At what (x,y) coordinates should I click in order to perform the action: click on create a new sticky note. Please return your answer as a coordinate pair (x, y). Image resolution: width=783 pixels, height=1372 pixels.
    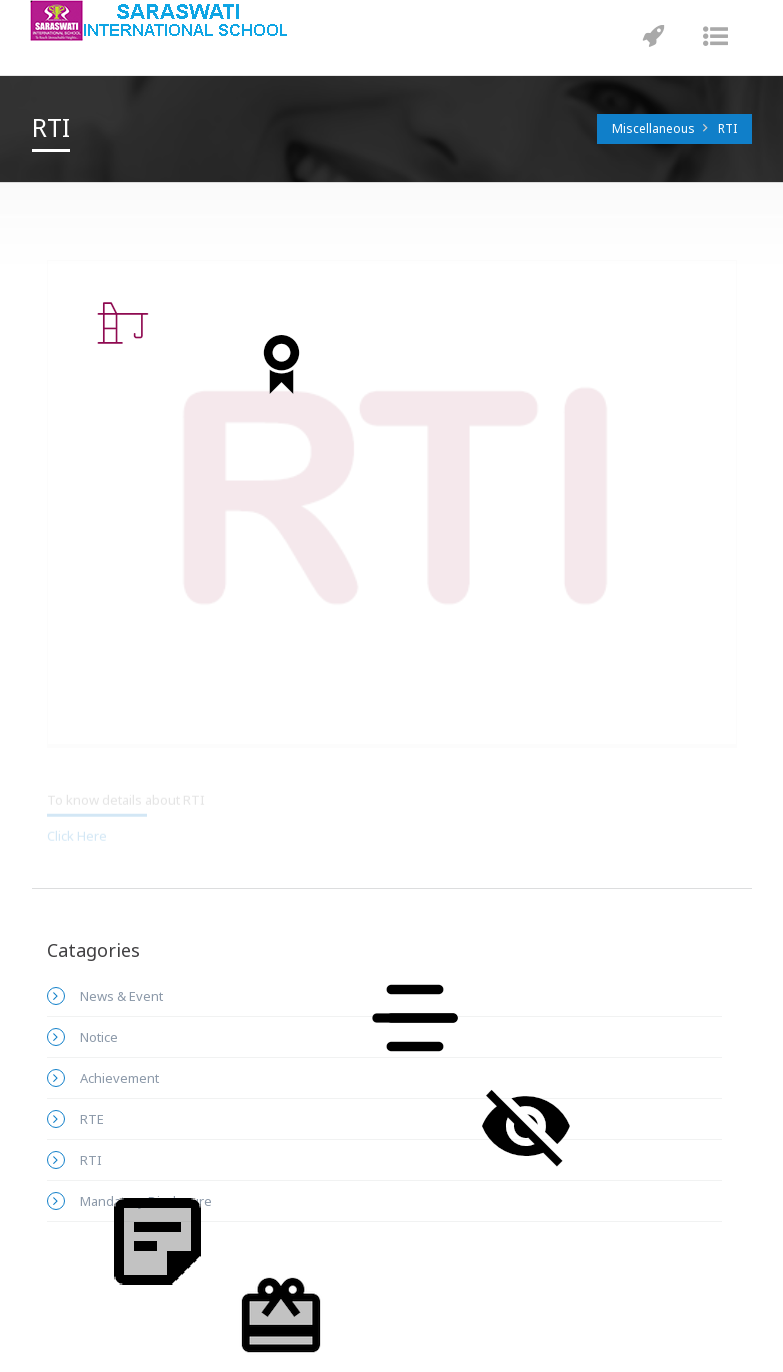
    Looking at the image, I should click on (157, 1241).